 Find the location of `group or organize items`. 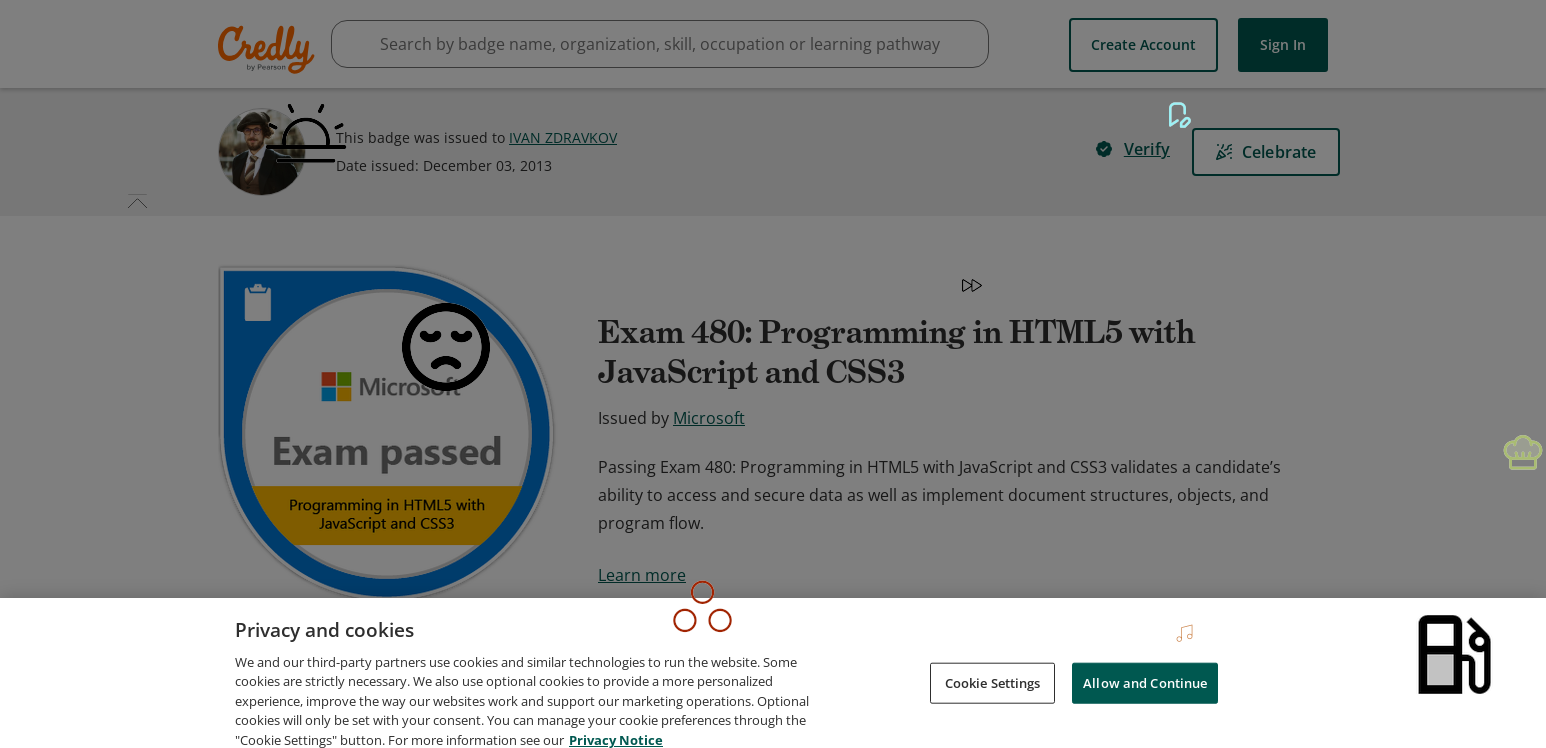

group or organize items is located at coordinates (702, 607).